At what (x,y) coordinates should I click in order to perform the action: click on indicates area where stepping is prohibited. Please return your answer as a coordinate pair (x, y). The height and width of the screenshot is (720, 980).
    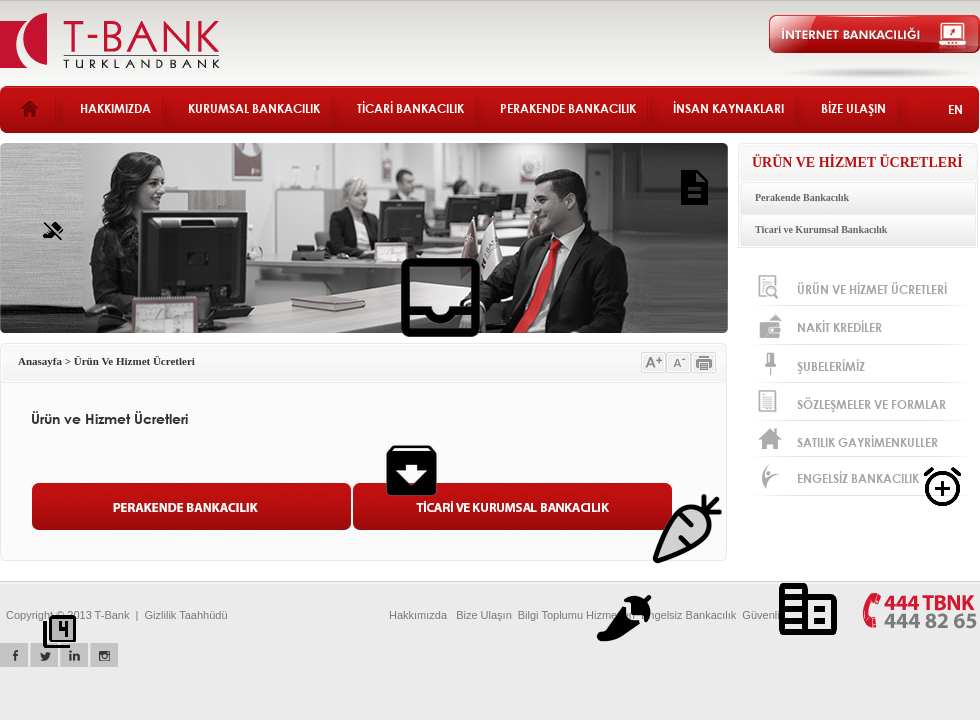
    Looking at the image, I should click on (53, 230).